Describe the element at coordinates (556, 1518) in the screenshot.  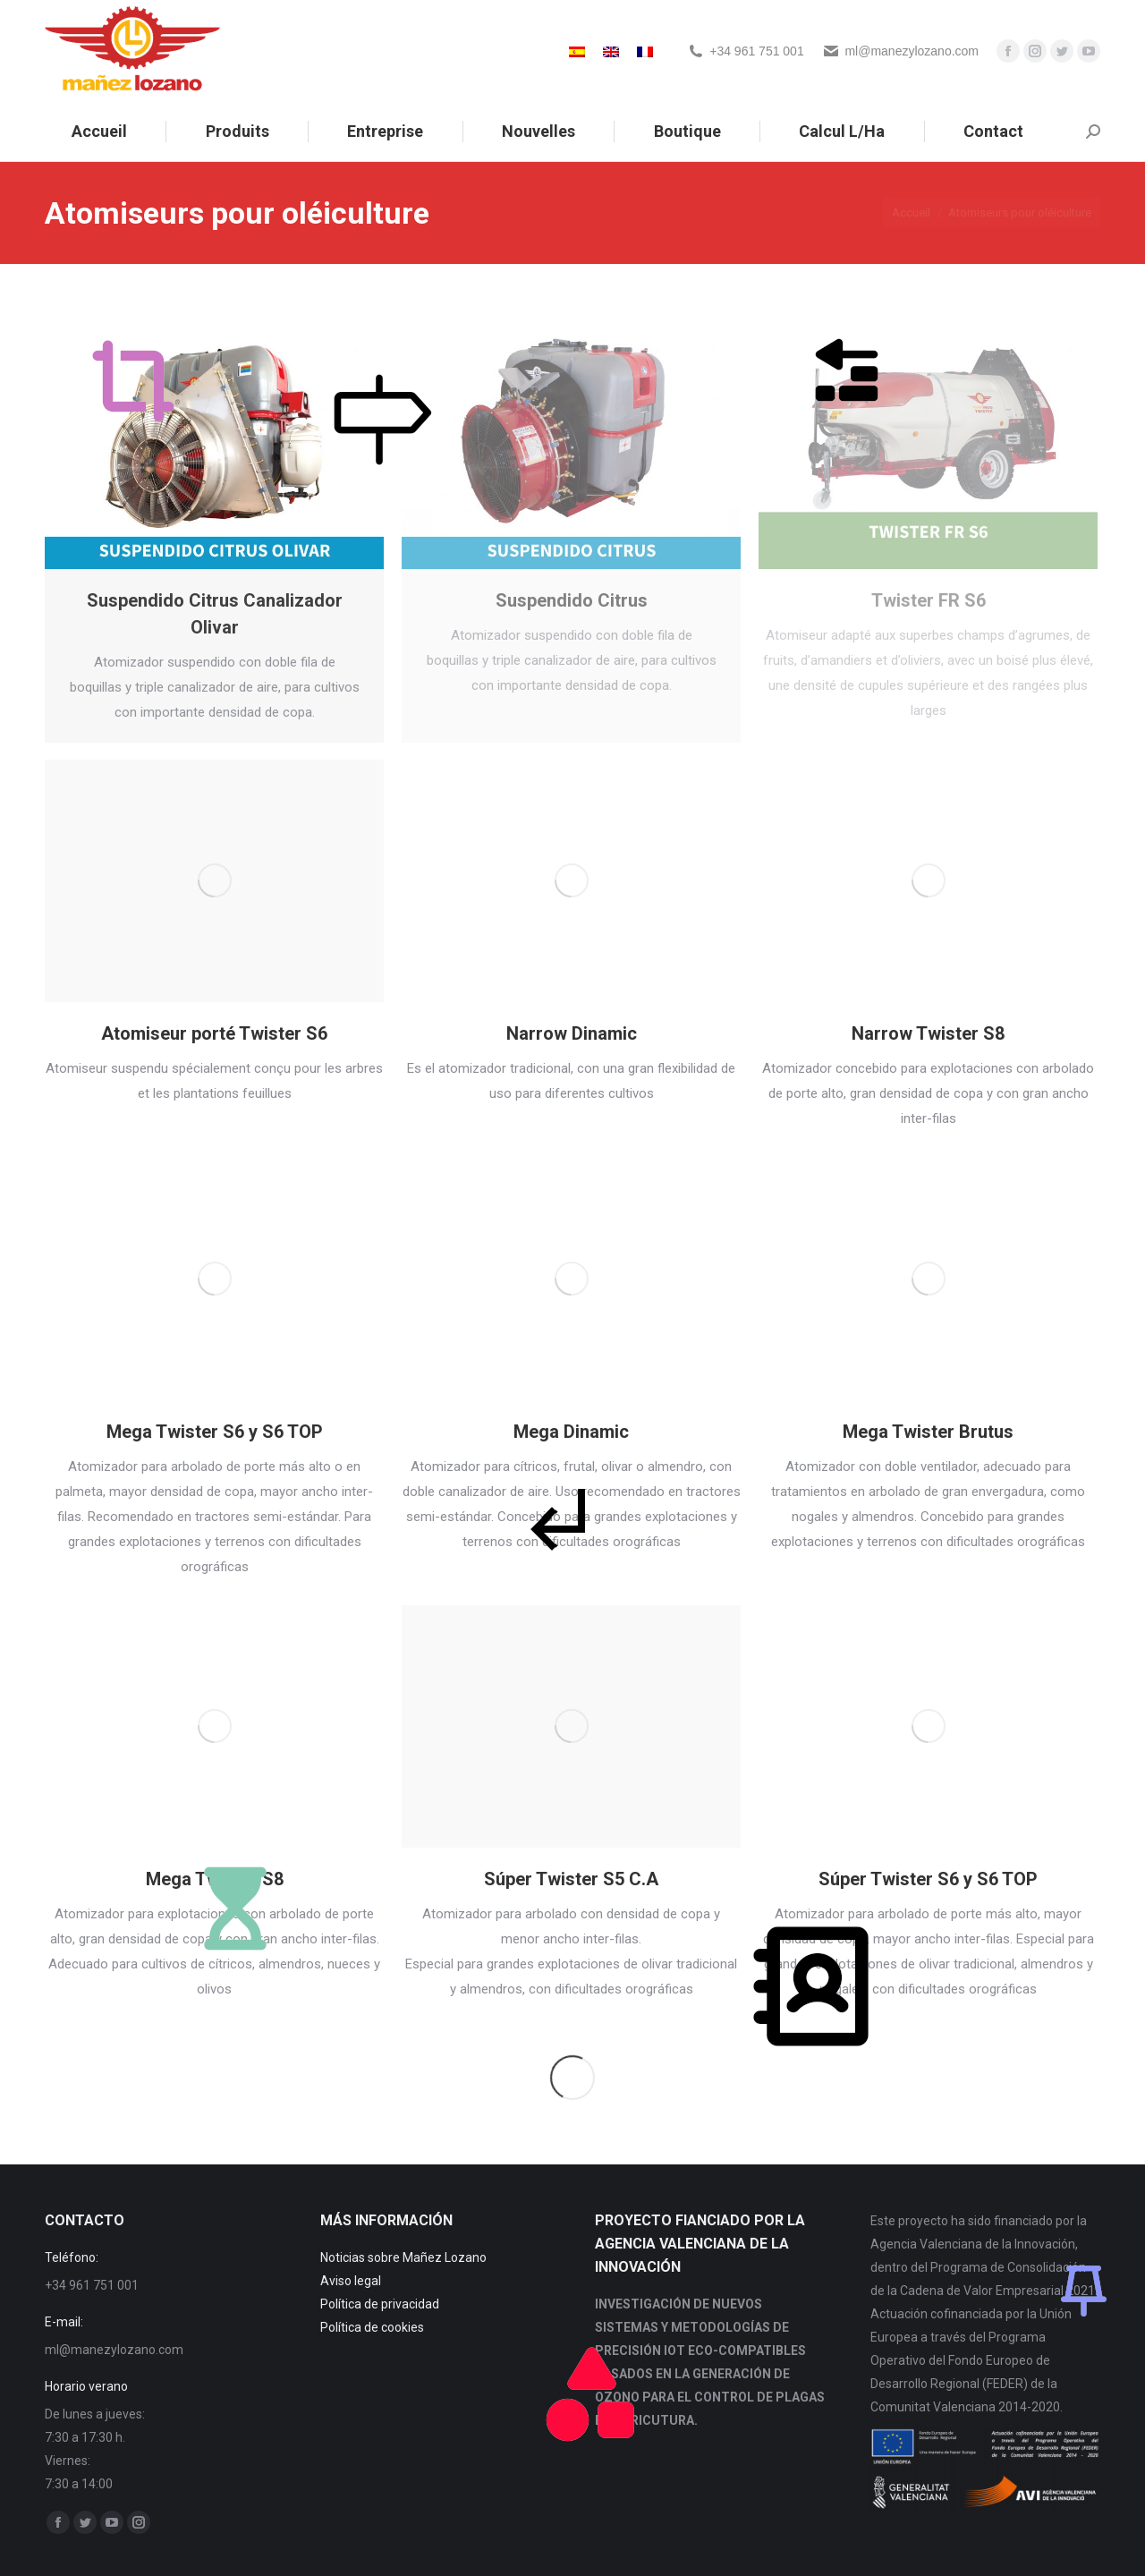
I see `navigate to parent folder or directory` at that location.